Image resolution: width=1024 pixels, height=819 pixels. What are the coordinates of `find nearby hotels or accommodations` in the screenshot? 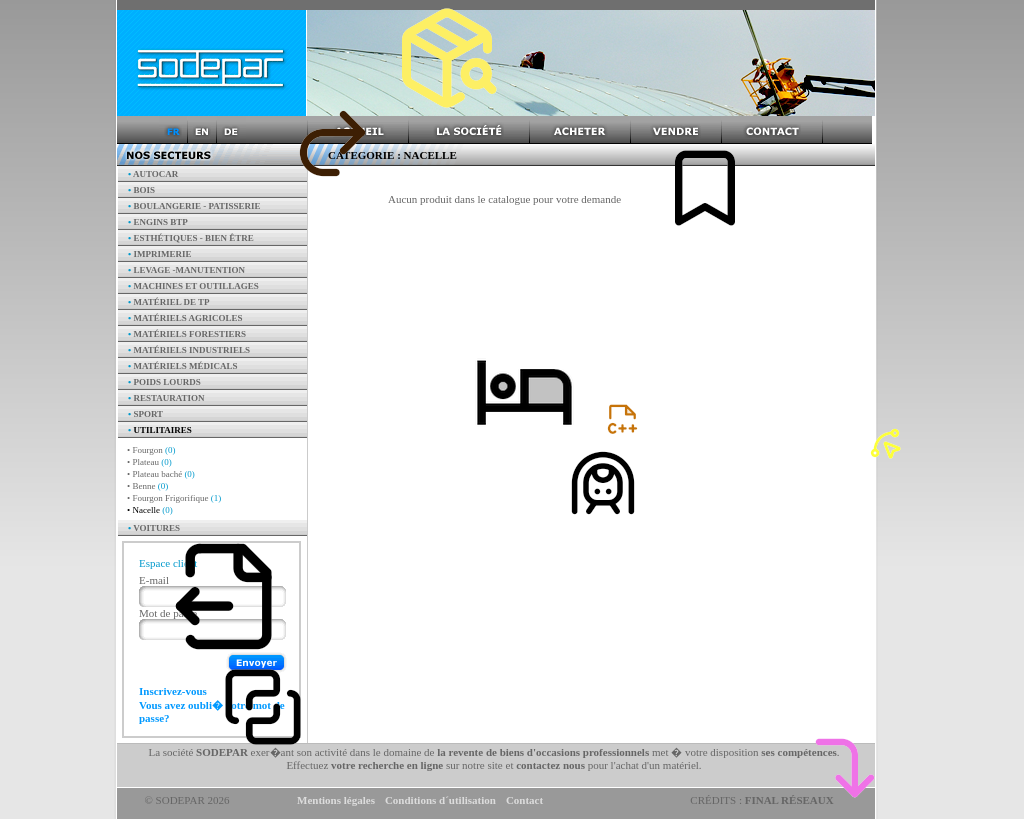 It's located at (524, 390).